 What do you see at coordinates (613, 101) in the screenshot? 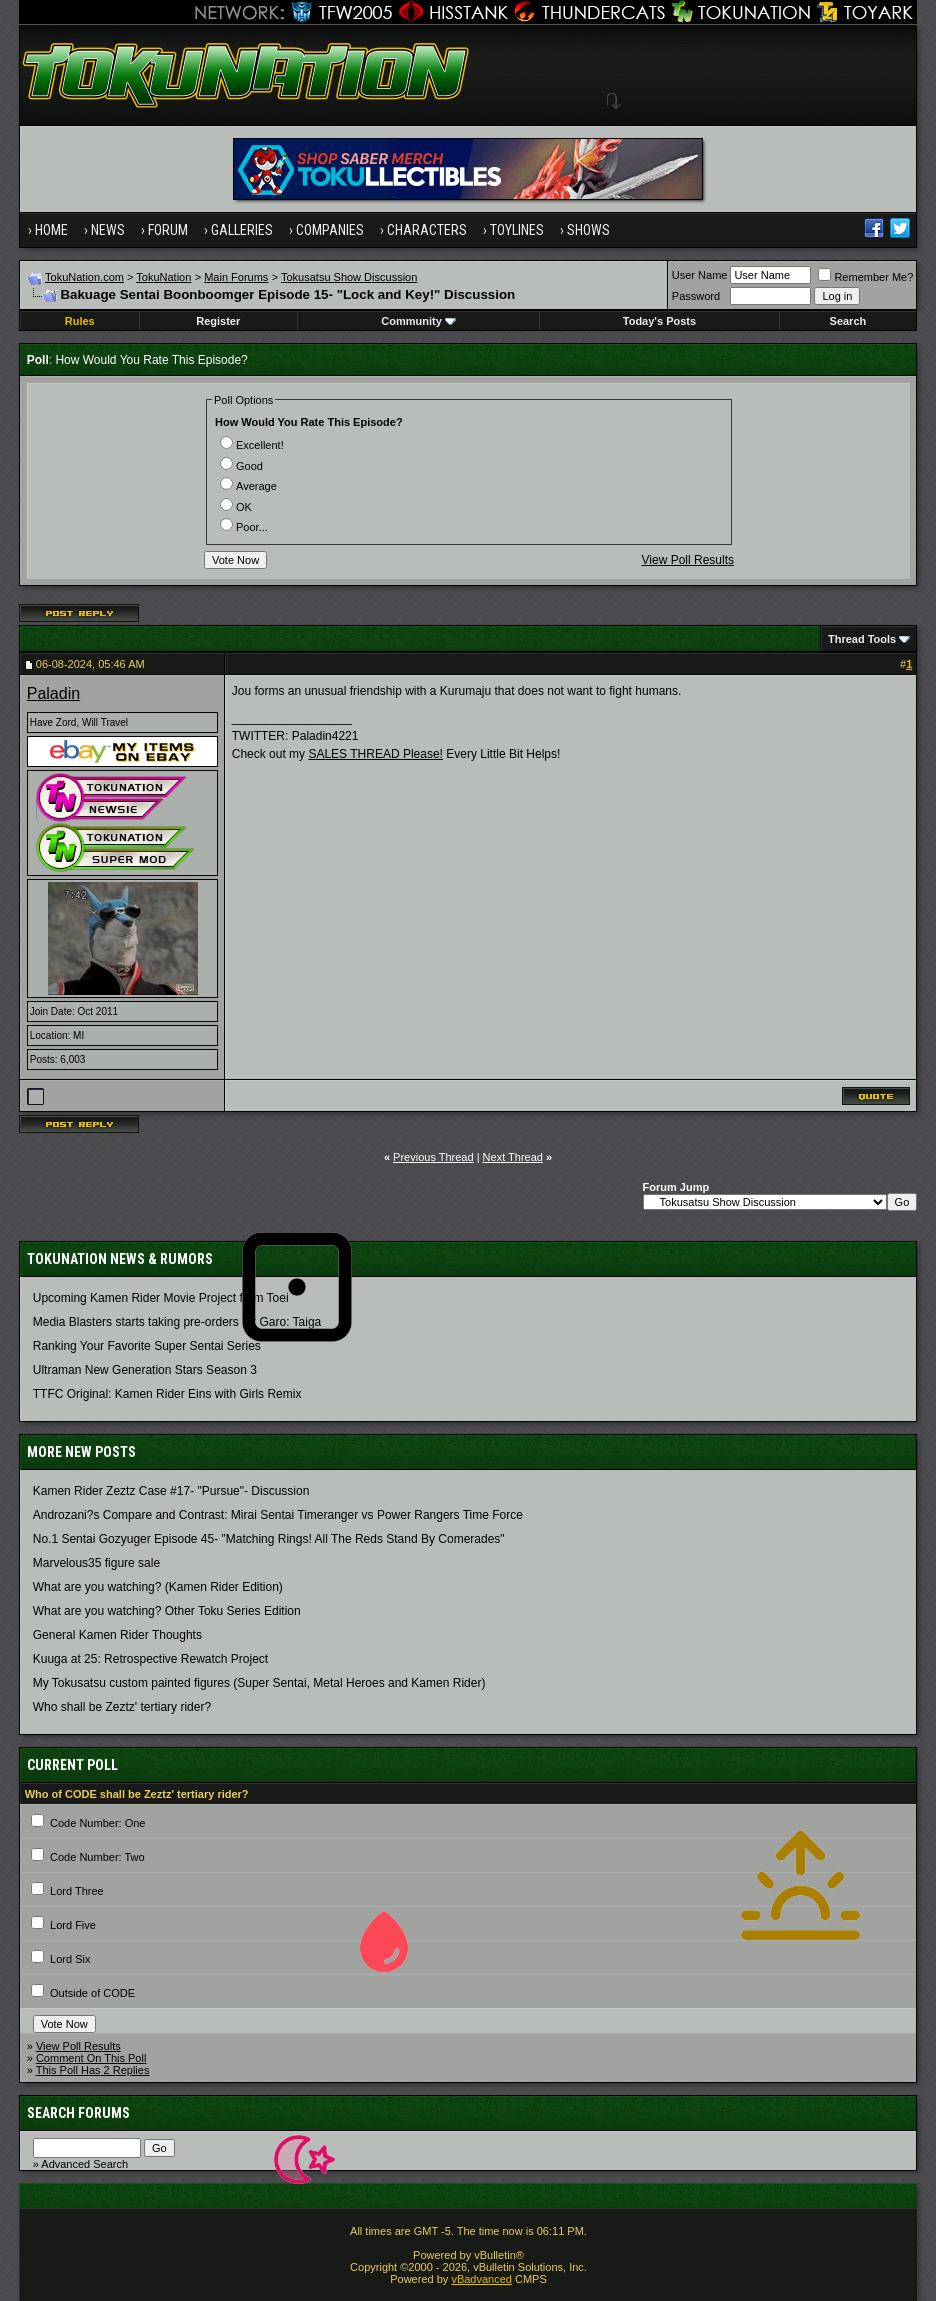
I see `redo or repeat last action` at bounding box center [613, 101].